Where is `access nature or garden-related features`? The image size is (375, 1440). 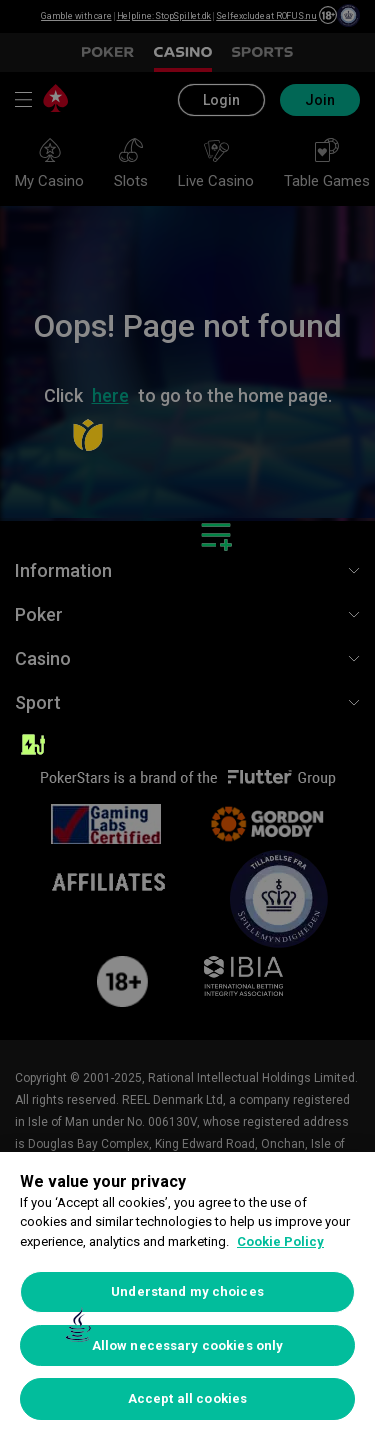 access nature or garden-related features is located at coordinates (88, 435).